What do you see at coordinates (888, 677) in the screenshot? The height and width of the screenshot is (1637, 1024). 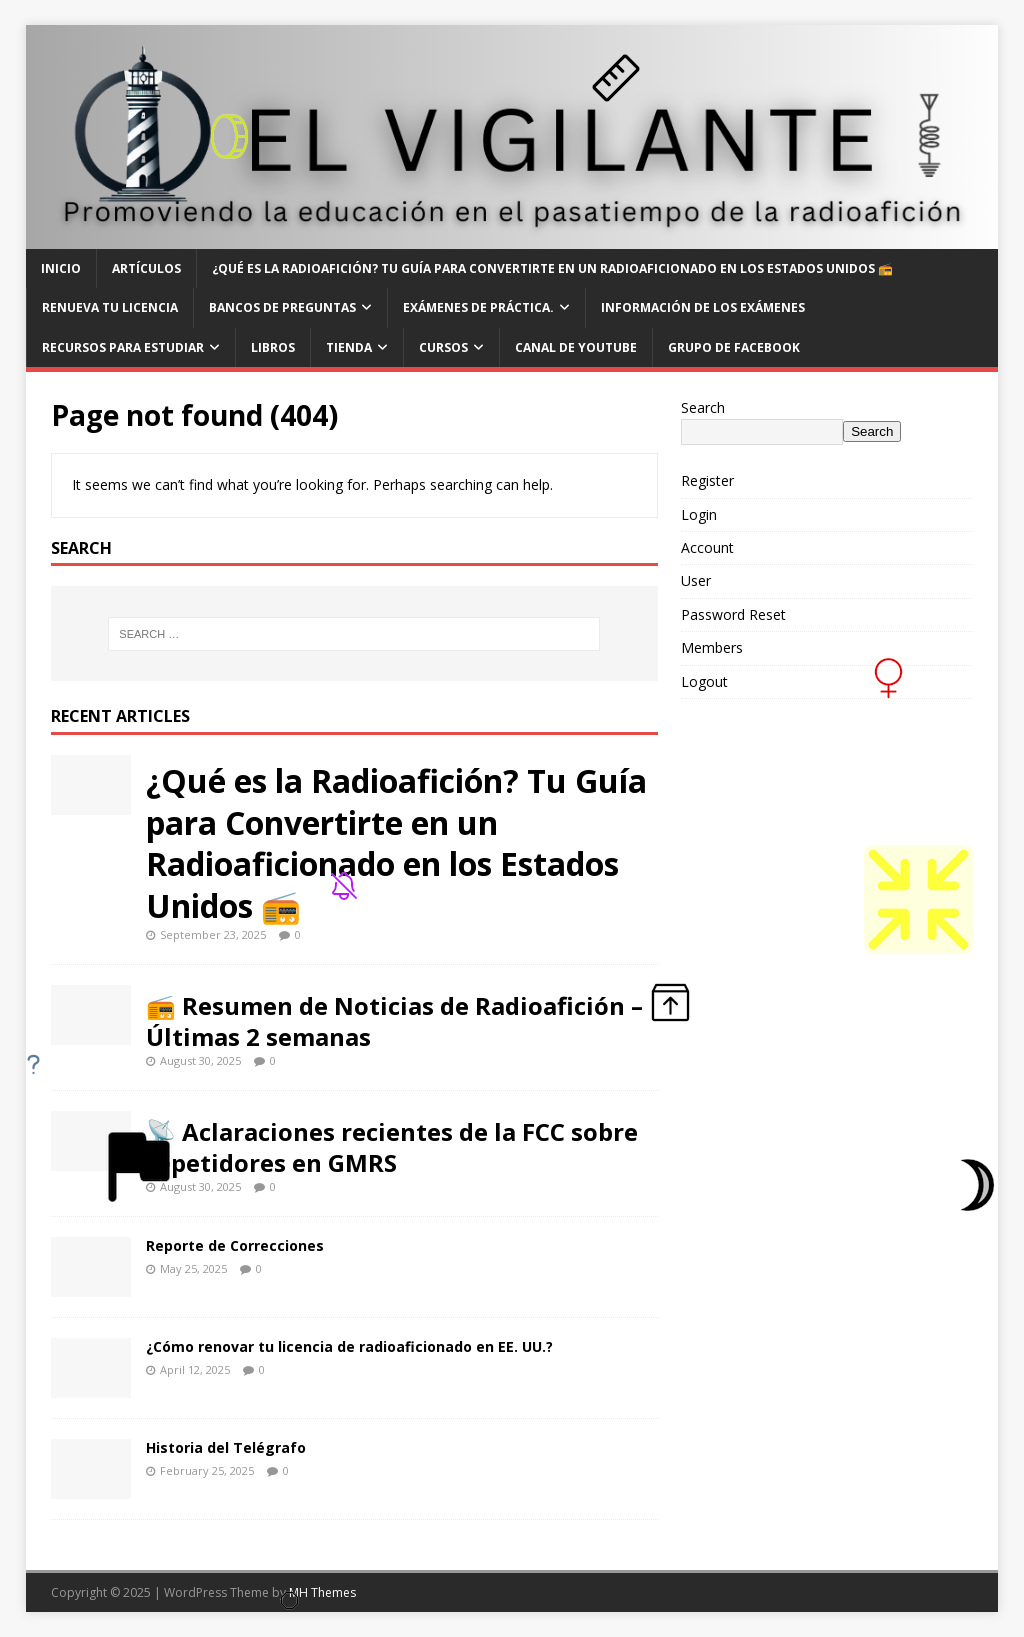 I see `indicates female gender option` at bounding box center [888, 677].